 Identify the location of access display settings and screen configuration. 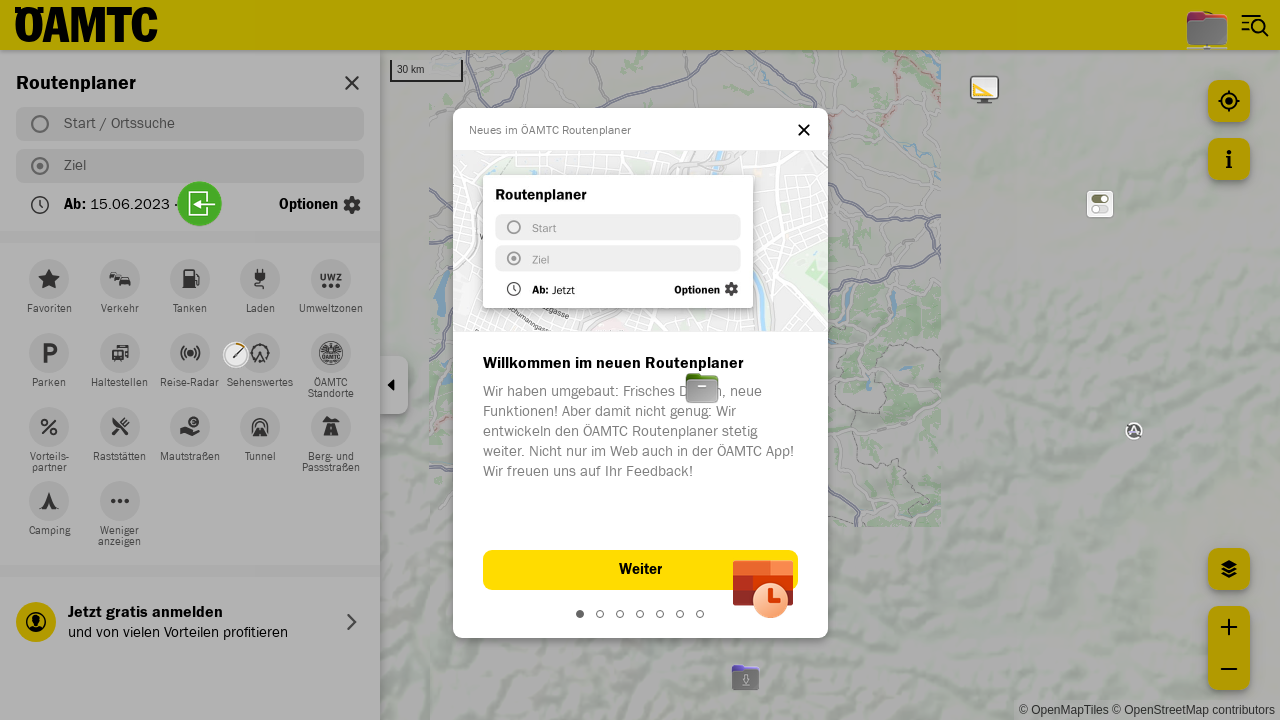
(984, 89).